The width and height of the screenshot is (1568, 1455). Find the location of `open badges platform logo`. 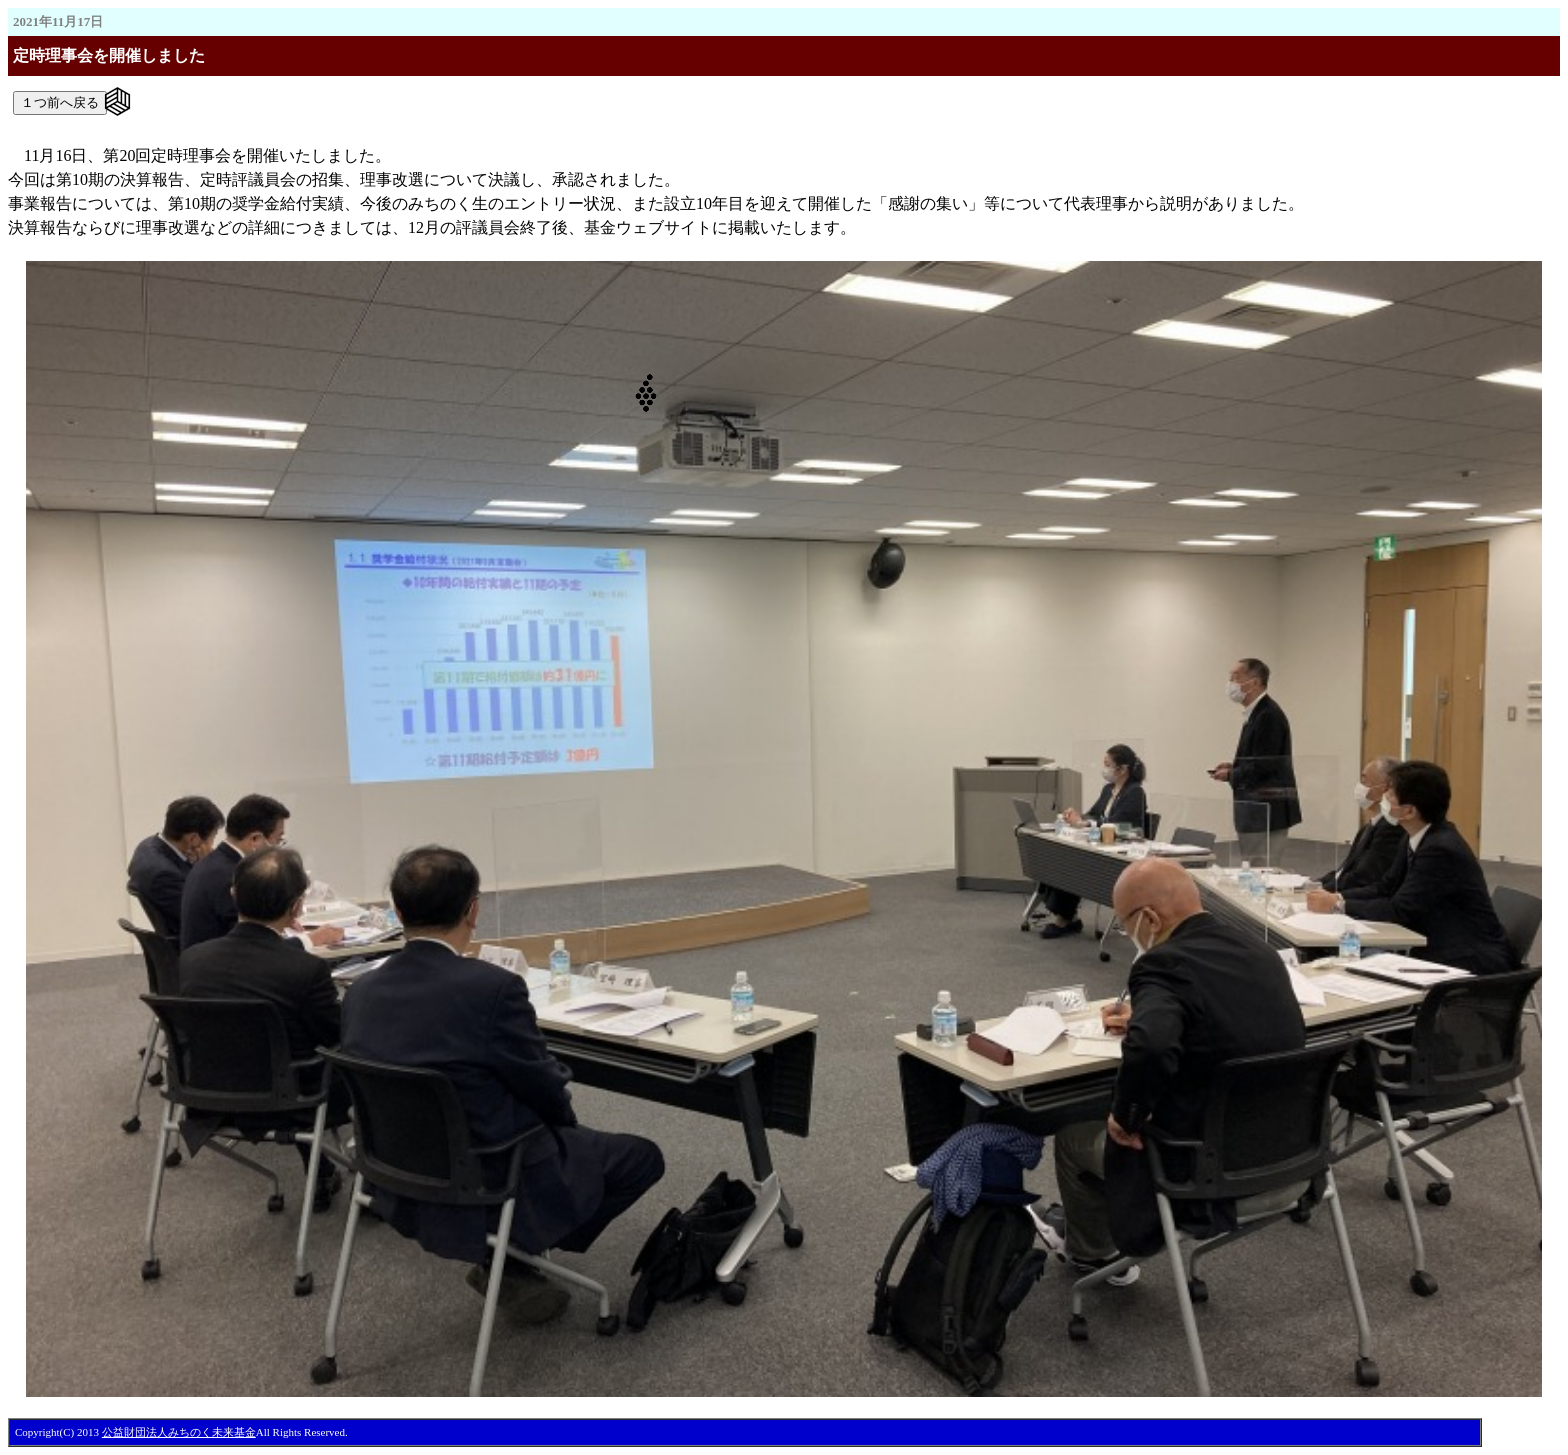

open badges platform logo is located at coordinates (117, 101).